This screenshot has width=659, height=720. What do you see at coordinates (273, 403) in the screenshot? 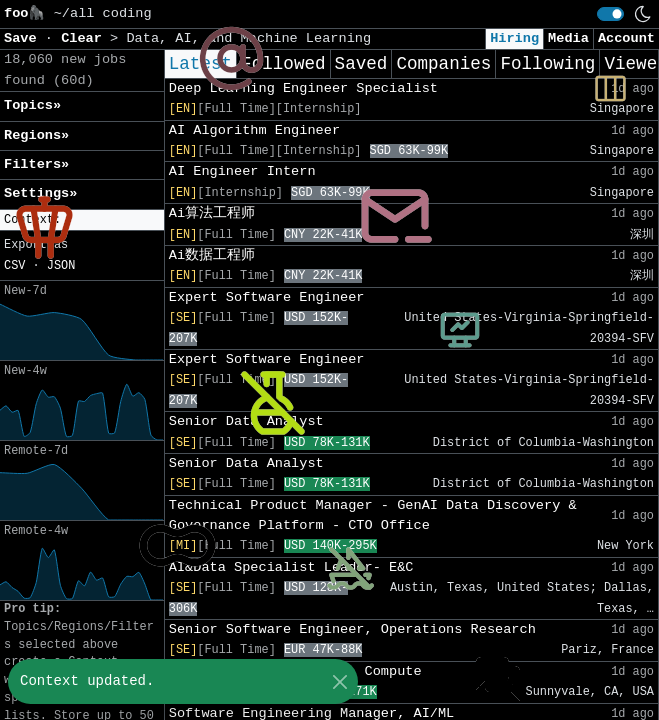
I see `disable lab or experimental features` at bounding box center [273, 403].